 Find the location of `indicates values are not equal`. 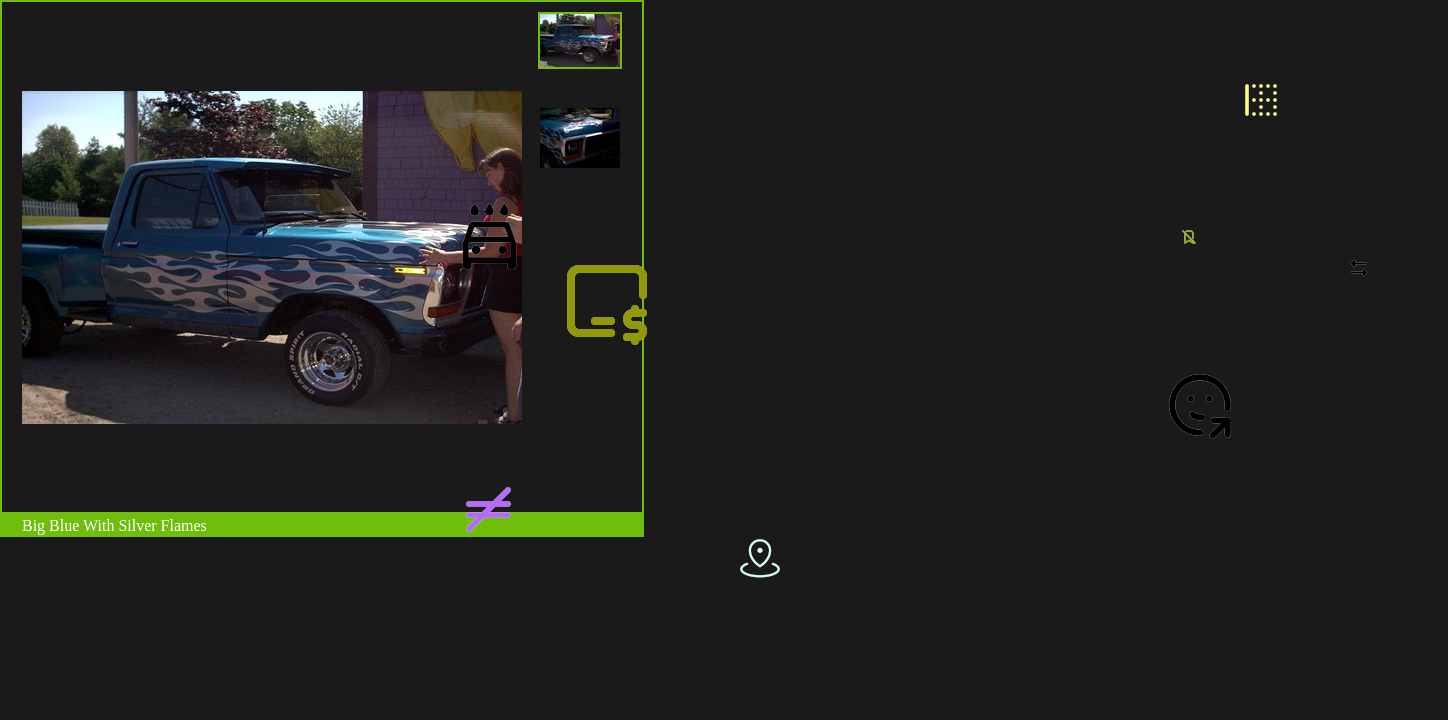

indicates values are not equal is located at coordinates (488, 509).